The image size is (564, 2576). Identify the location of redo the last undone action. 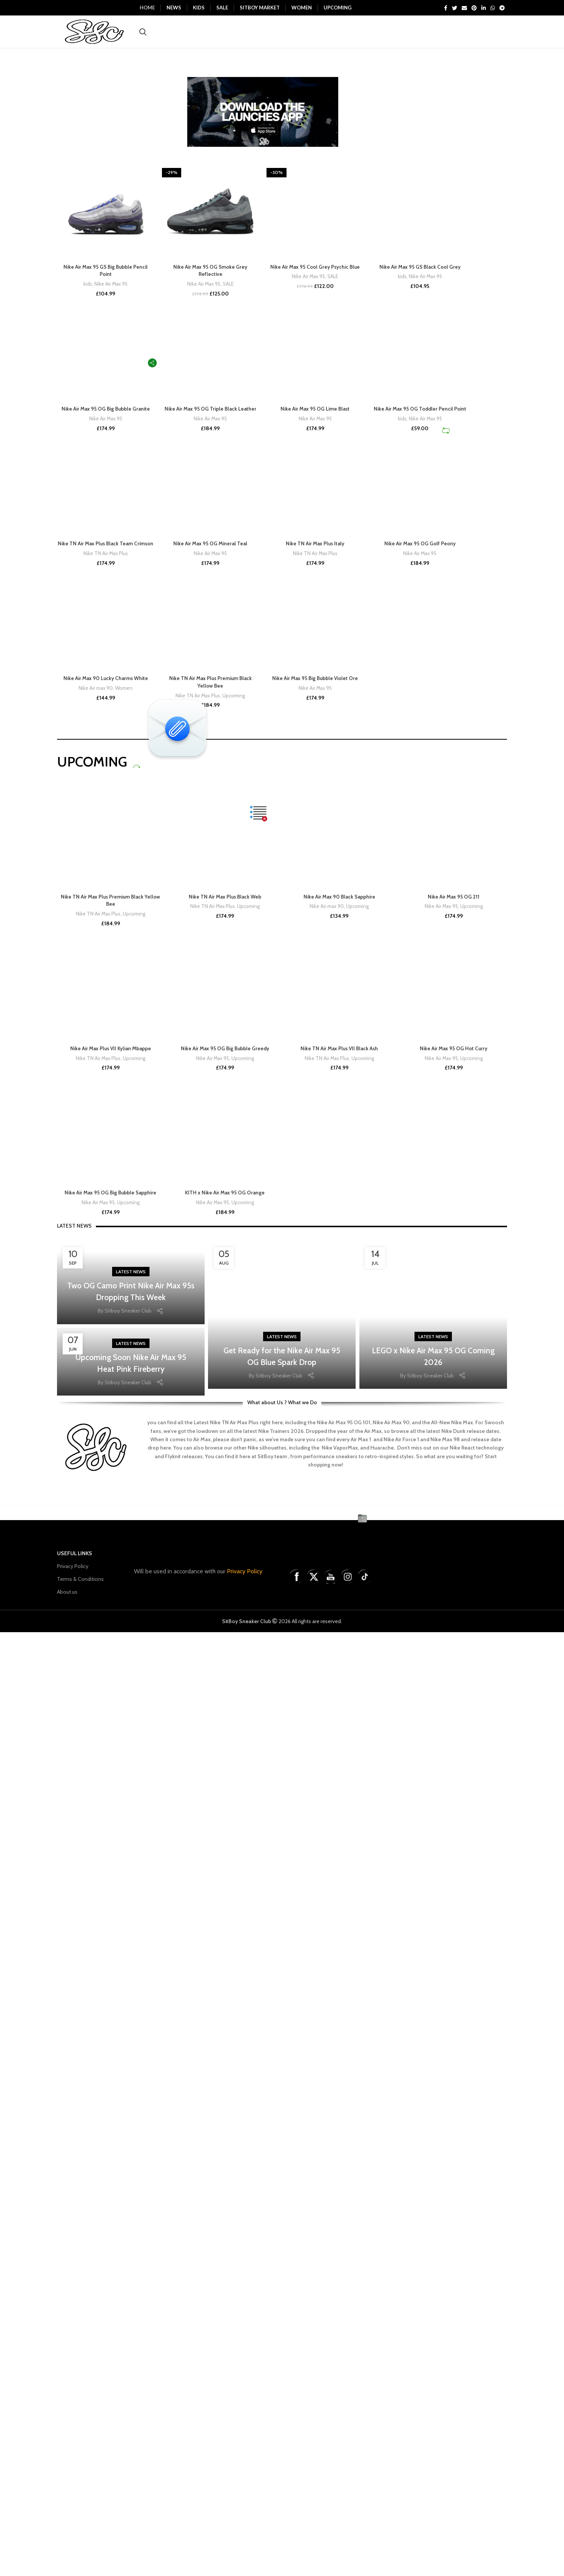
(136, 766).